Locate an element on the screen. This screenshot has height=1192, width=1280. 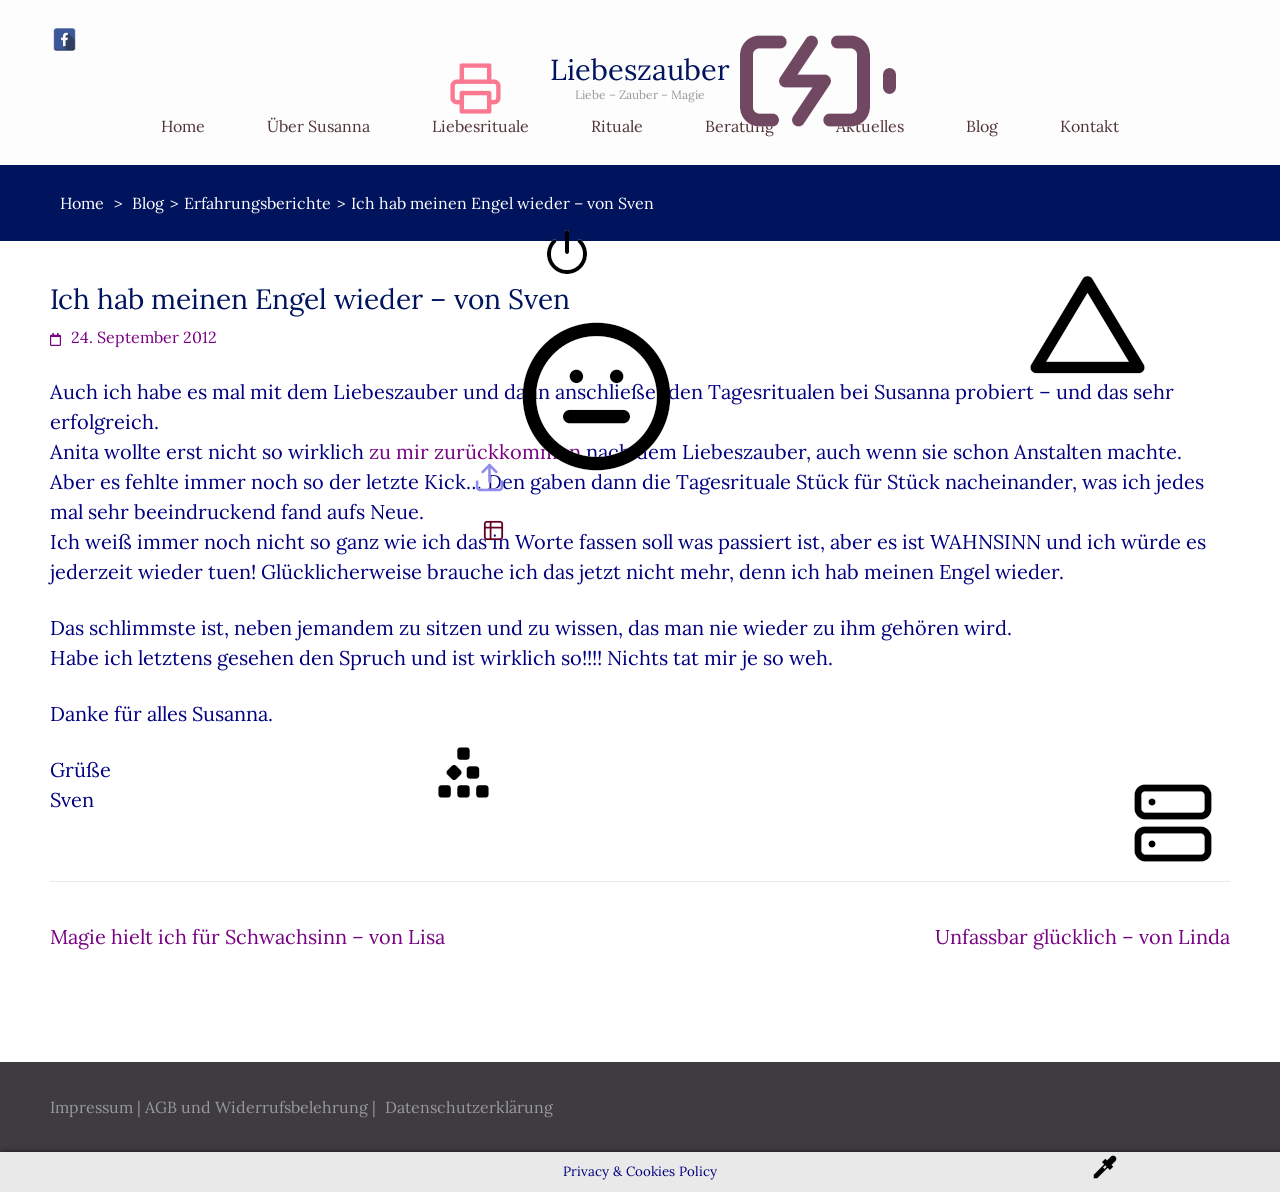
pick a color from the screen is located at coordinates (1105, 1167).